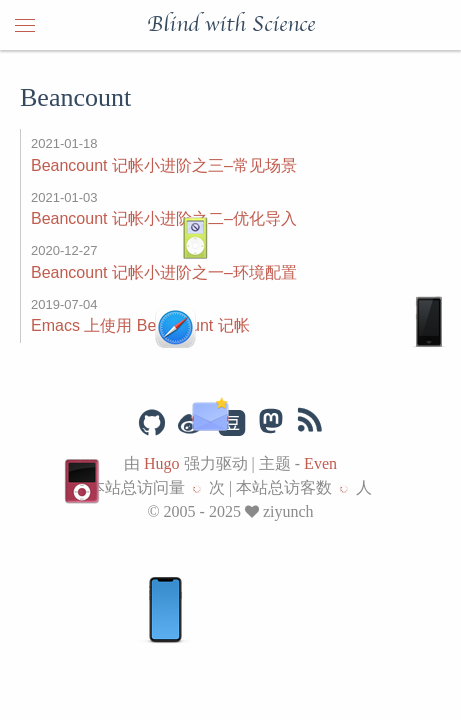  I want to click on iPod nano device in space gray, so click(429, 322).